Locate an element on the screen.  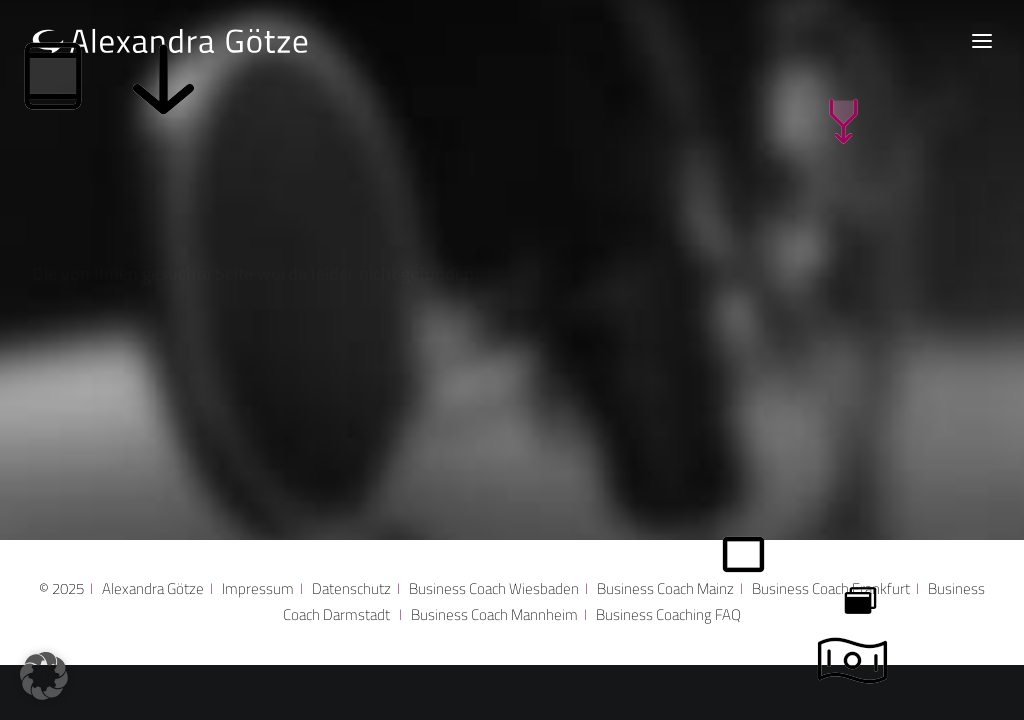
merge branches or items together is located at coordinates (843, 119).